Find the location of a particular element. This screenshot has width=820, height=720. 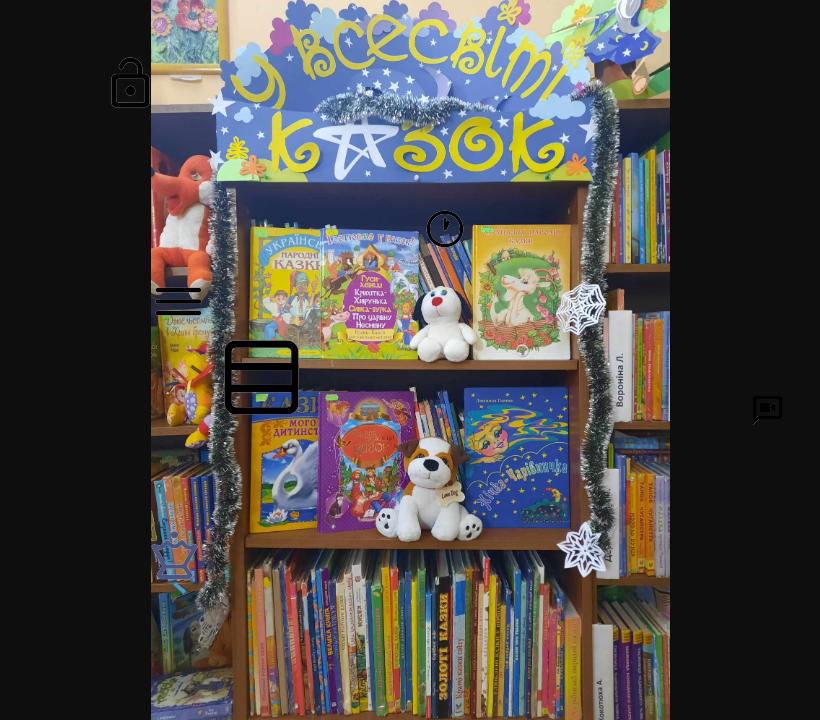

indicates an unlocked or unsecured state is located at coordinates (130, 83).